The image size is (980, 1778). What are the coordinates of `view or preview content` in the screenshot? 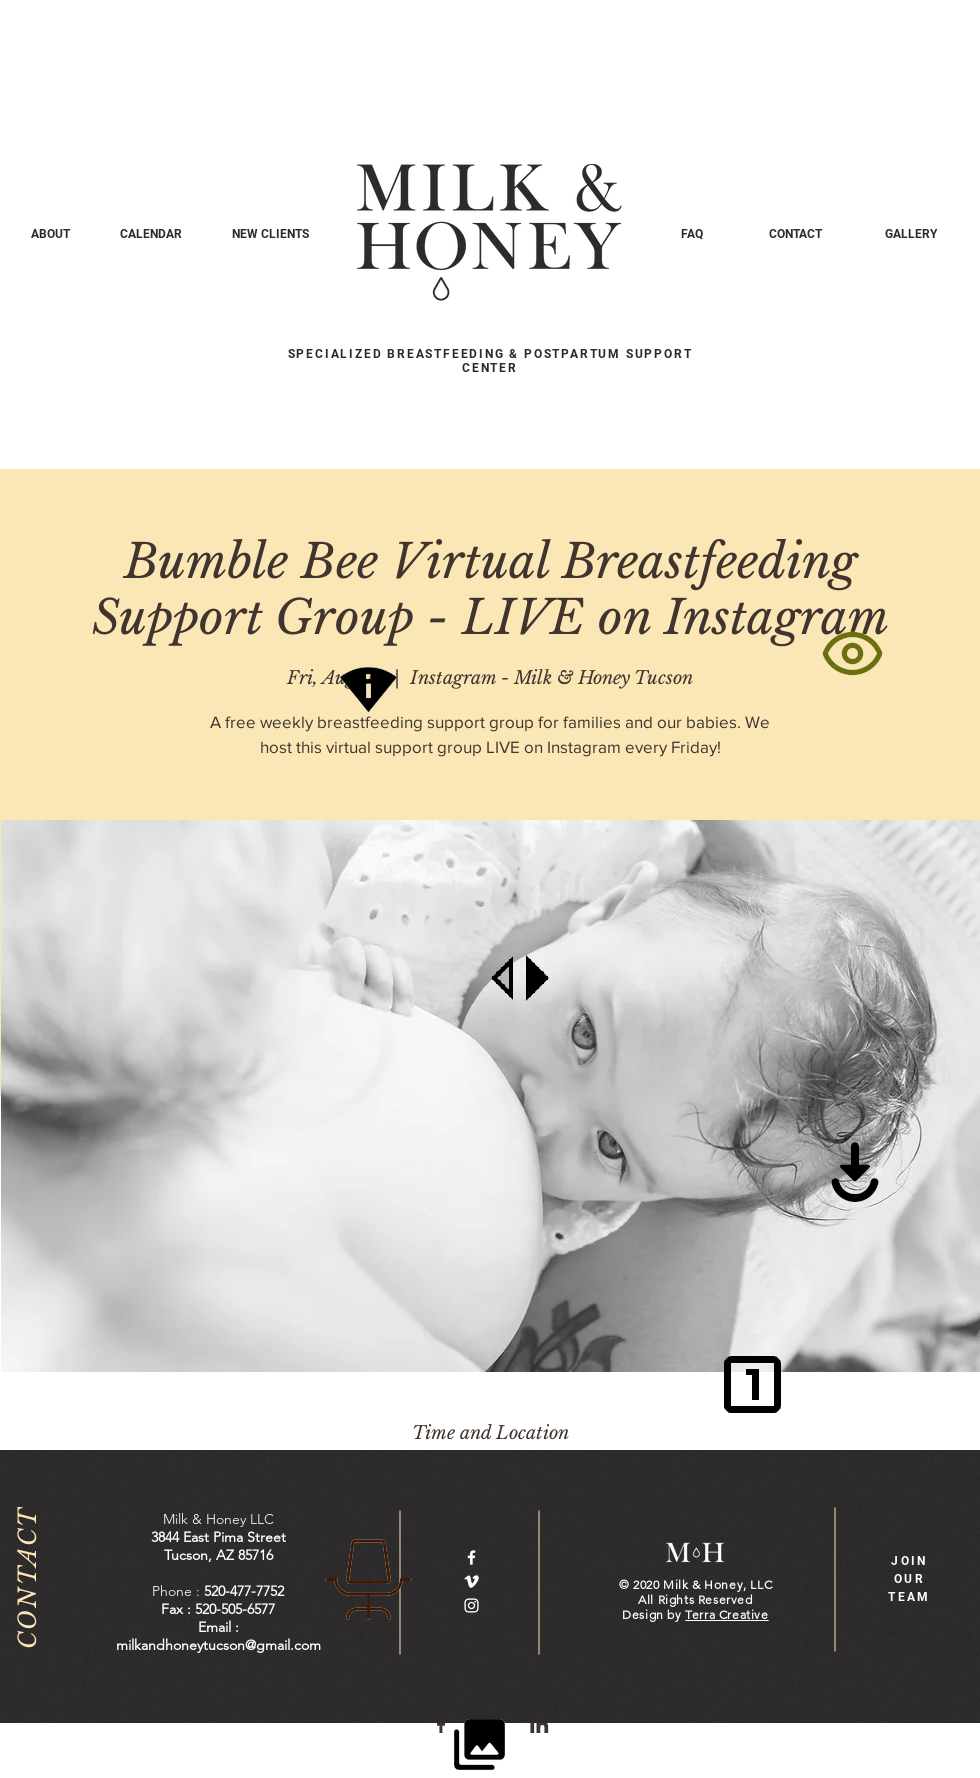 It's located at (852, 653).